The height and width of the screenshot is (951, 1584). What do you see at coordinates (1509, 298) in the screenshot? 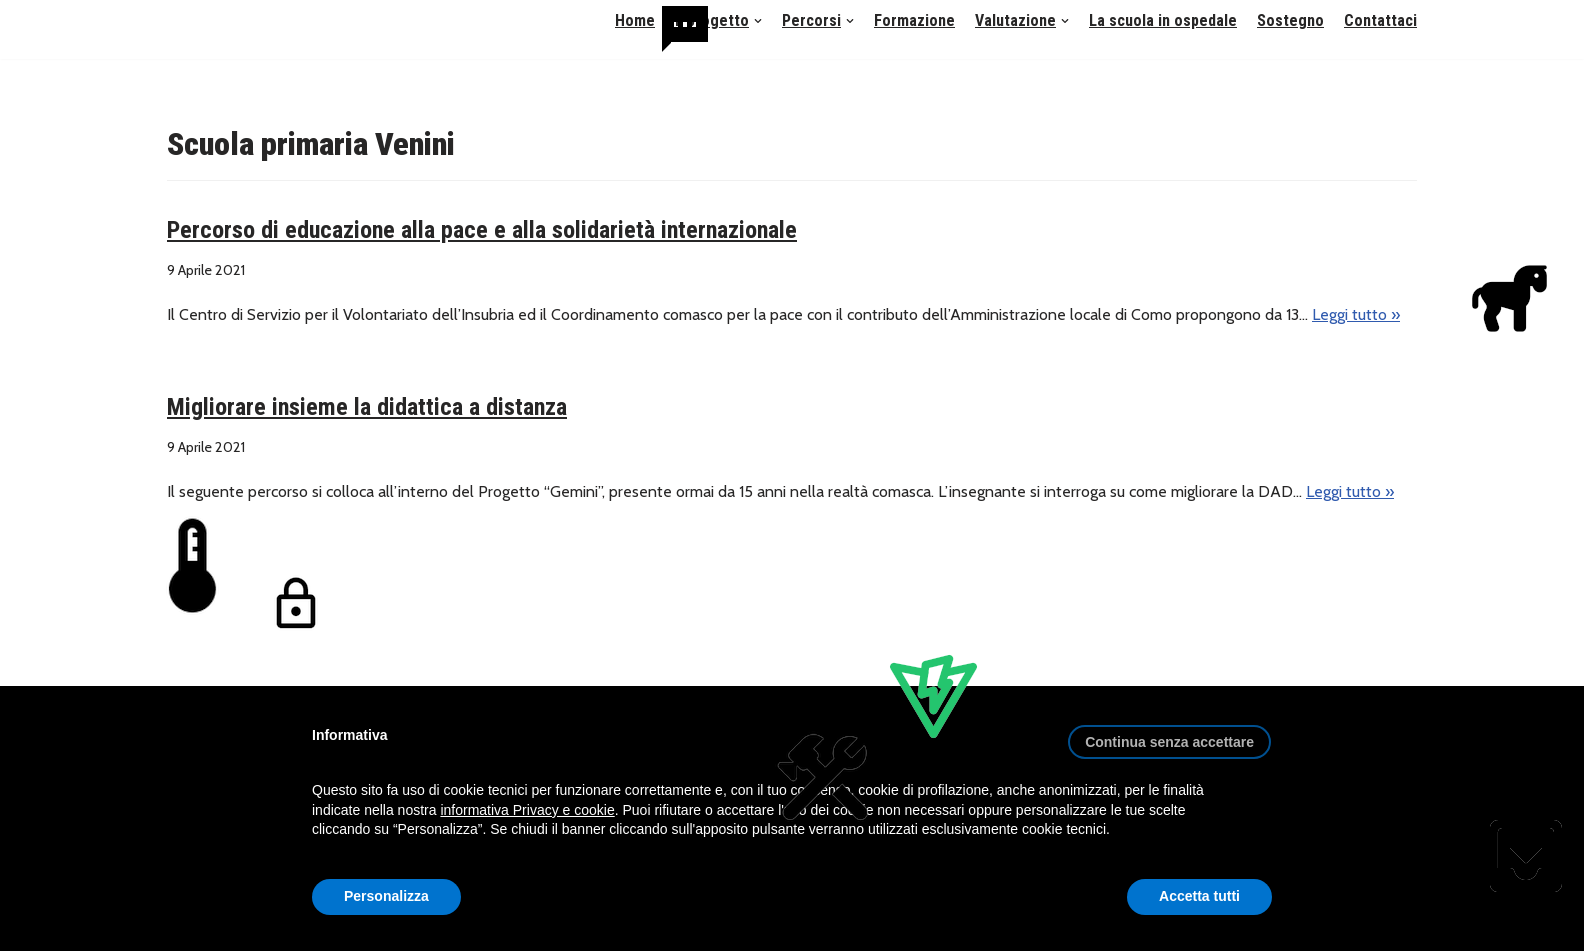
I see `indicates equestrian or horse-related content` at bounding box center [1509, 298].